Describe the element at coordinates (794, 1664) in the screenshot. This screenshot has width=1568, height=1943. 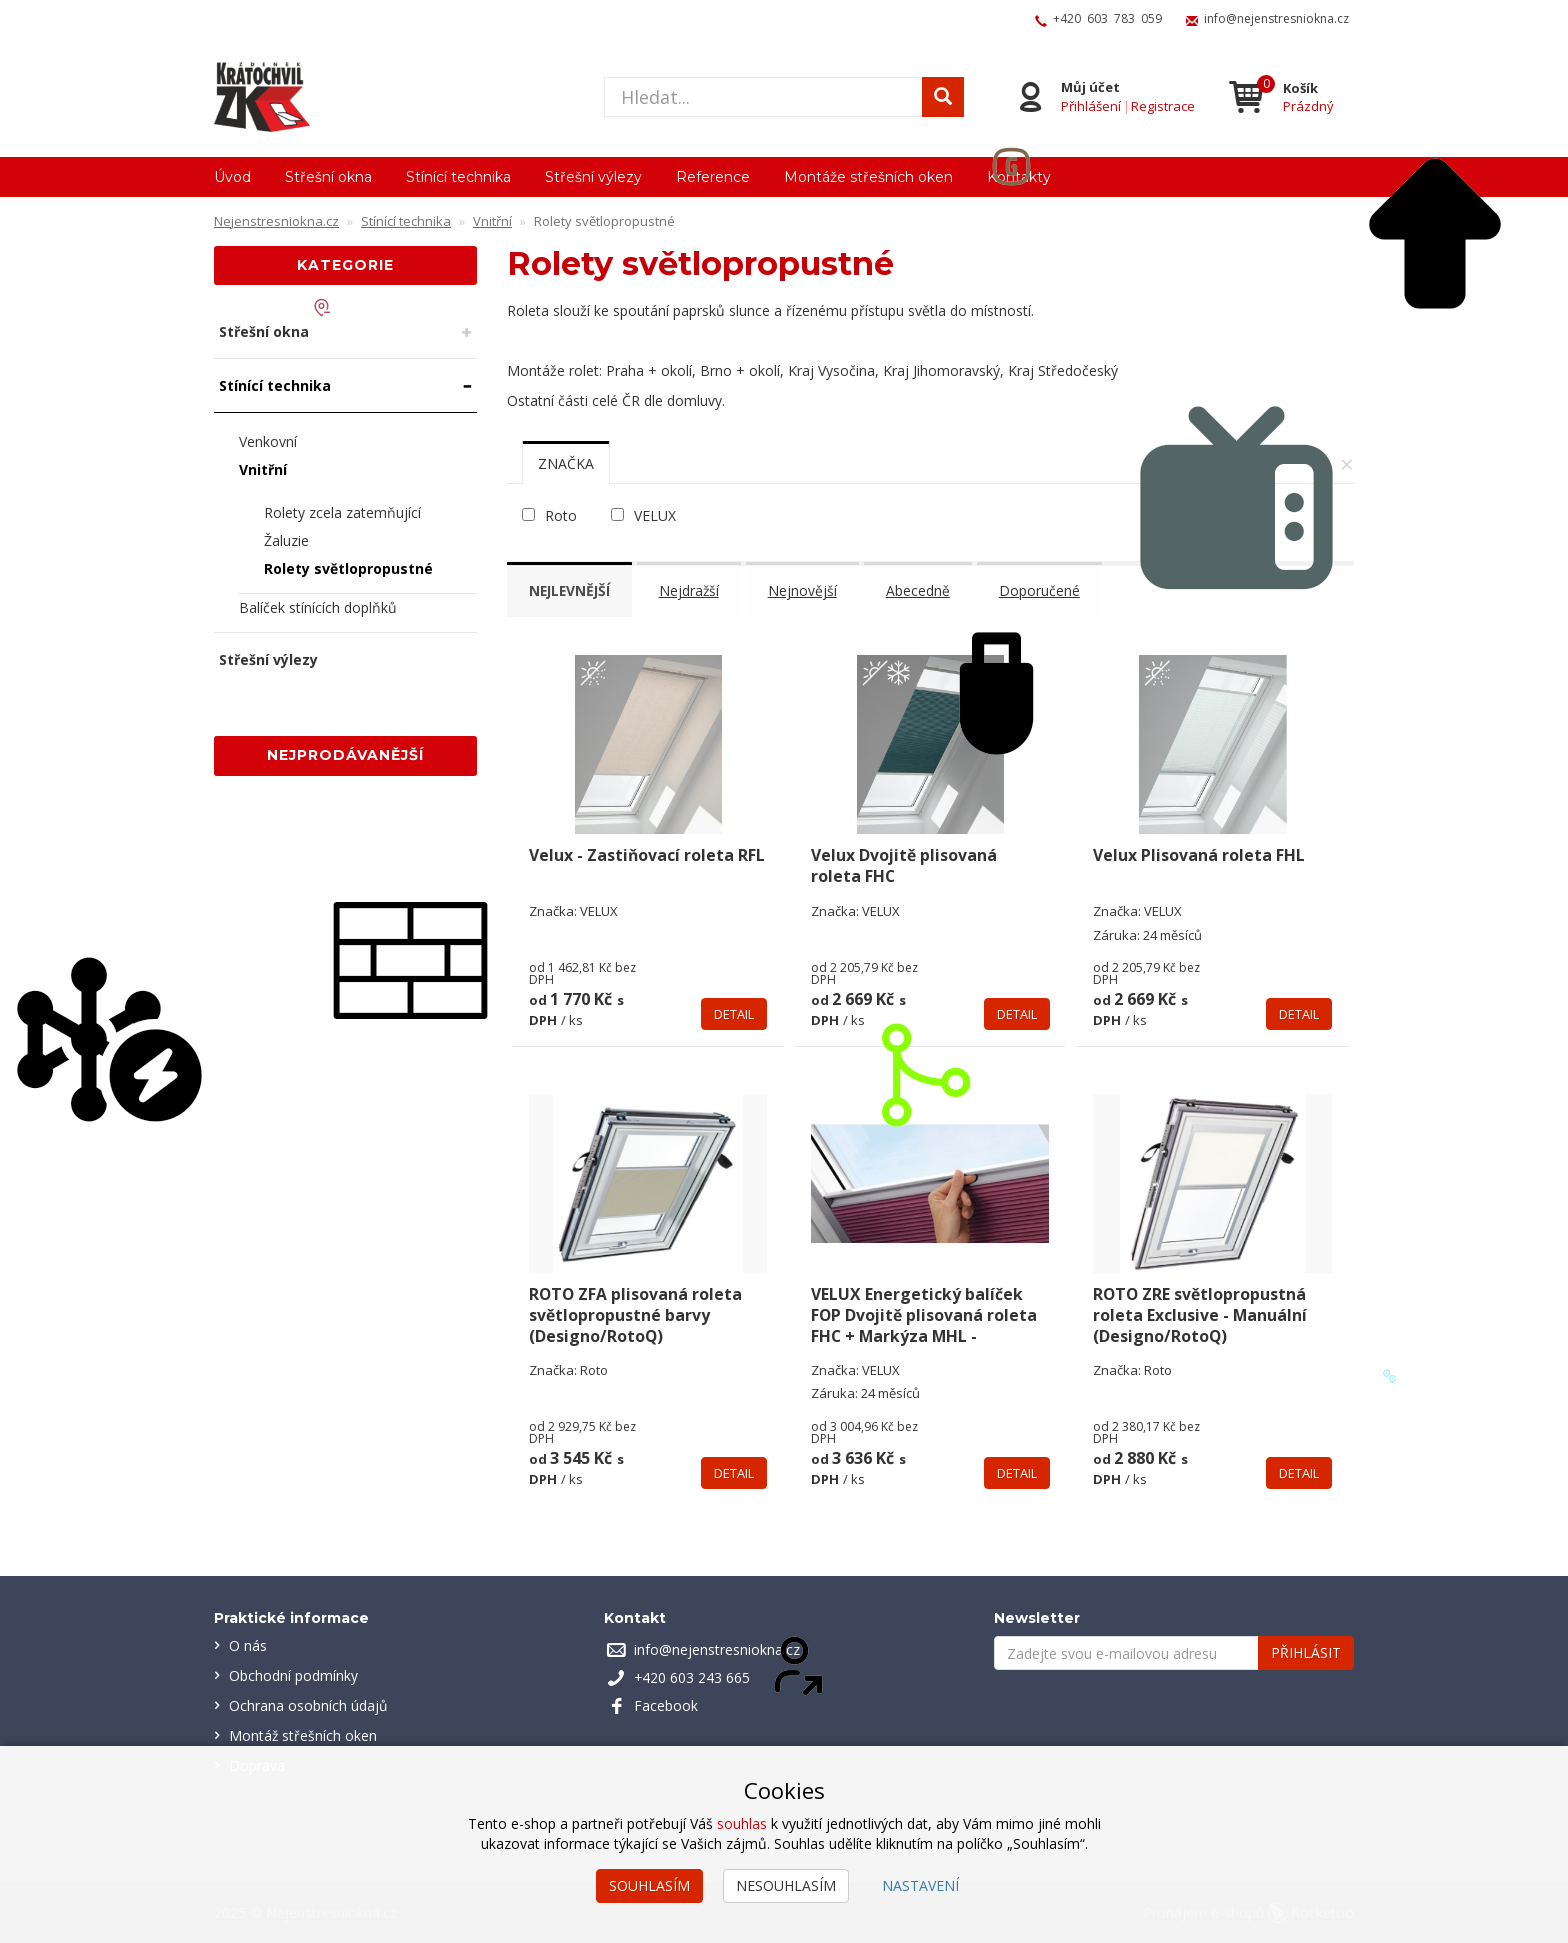
I see `share a user profile` at that location.